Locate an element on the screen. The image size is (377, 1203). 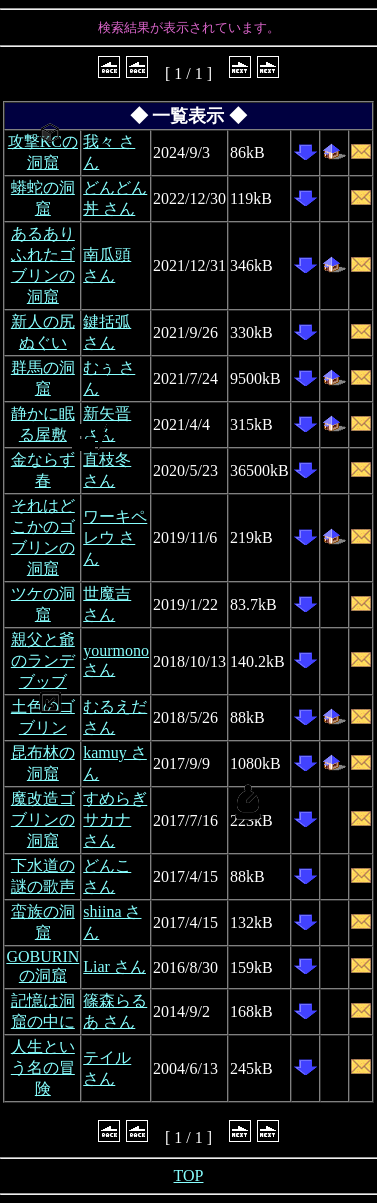
navigate to bottom-left corner is located at coordinates (50, 702).